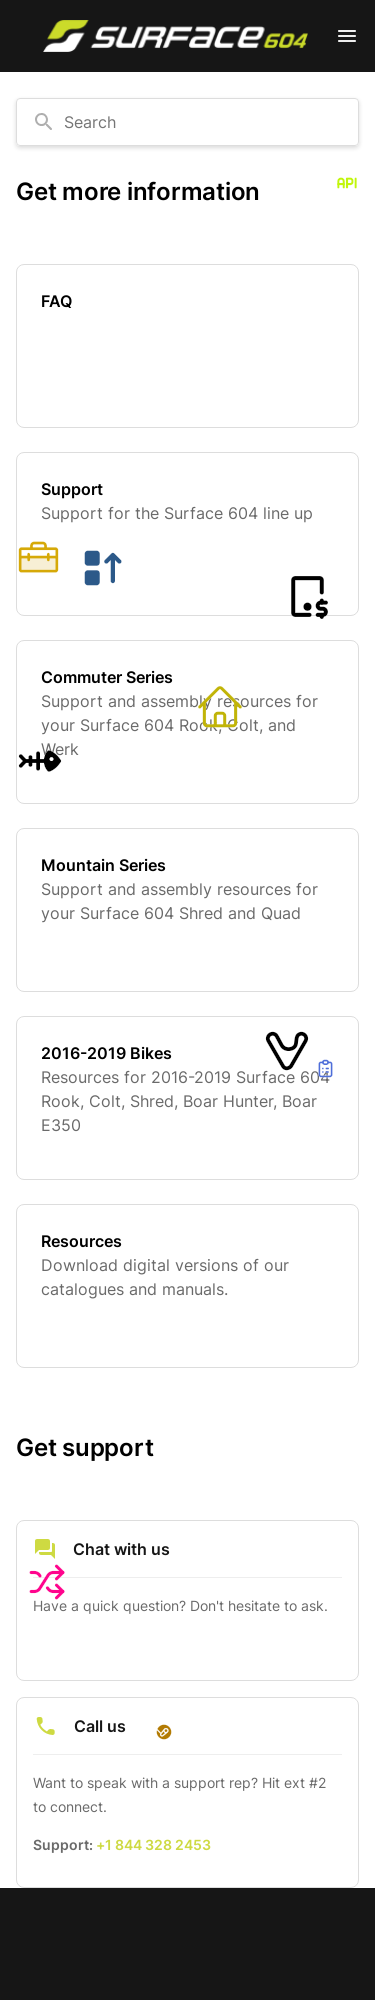 The height and width of the screenshot is (2000, 375). Describe the element at coordinates (325, 1068) in the screenshot. I see `view checklist or task list` at that location.